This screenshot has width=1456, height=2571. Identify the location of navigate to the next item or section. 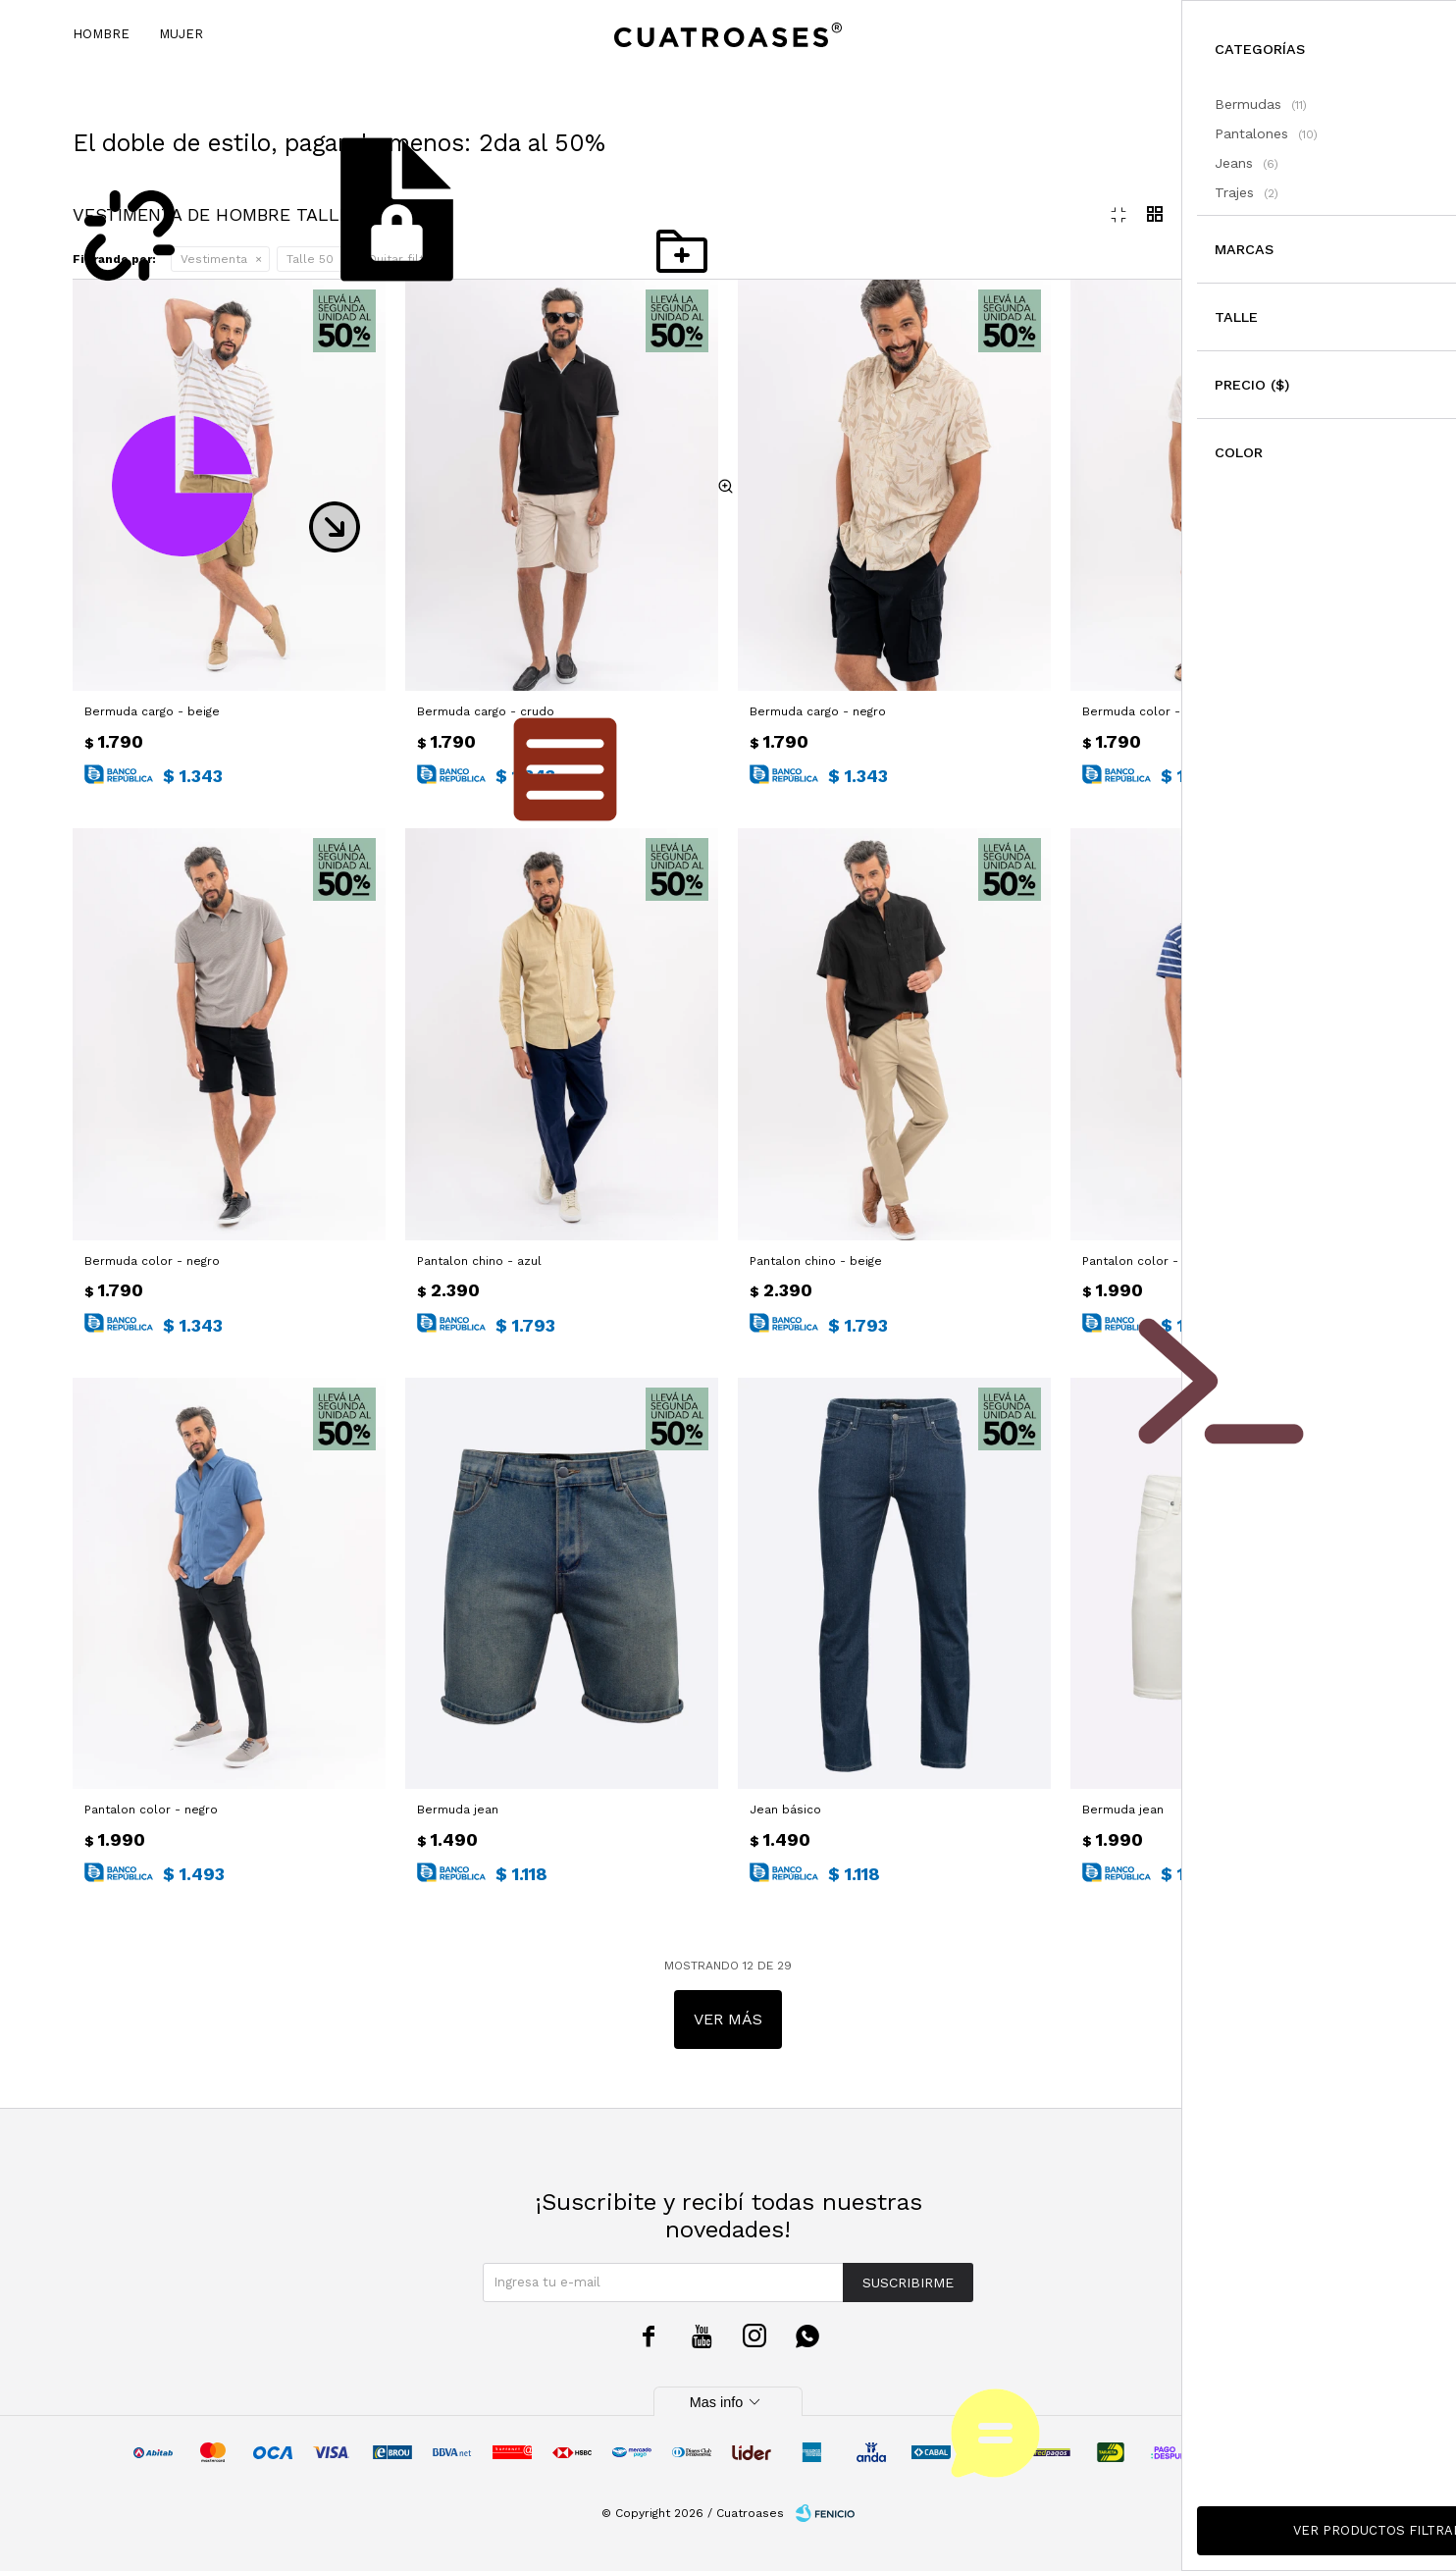
(335, 527).